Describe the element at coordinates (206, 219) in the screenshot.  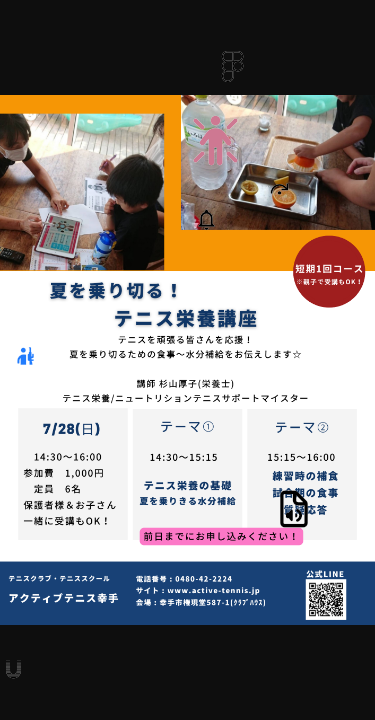
I see `view your notifications` at that location.